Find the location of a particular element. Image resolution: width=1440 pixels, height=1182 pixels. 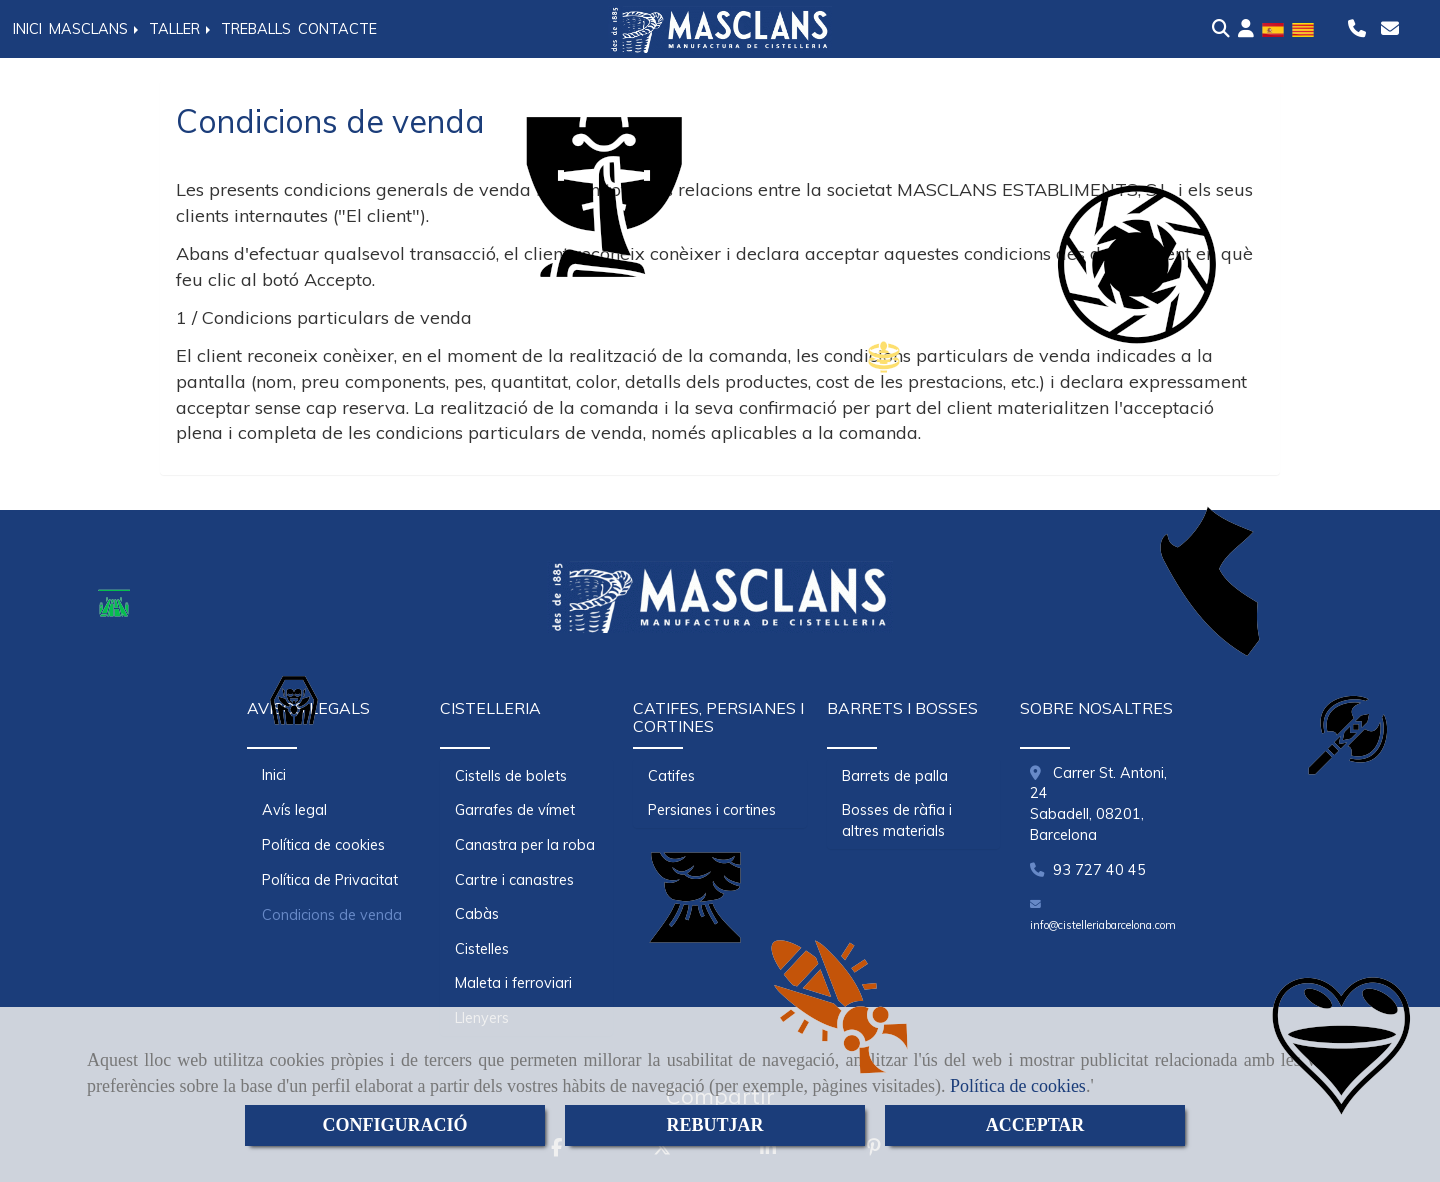

select axe weapon or tool is located at coordinates (1349, 734).